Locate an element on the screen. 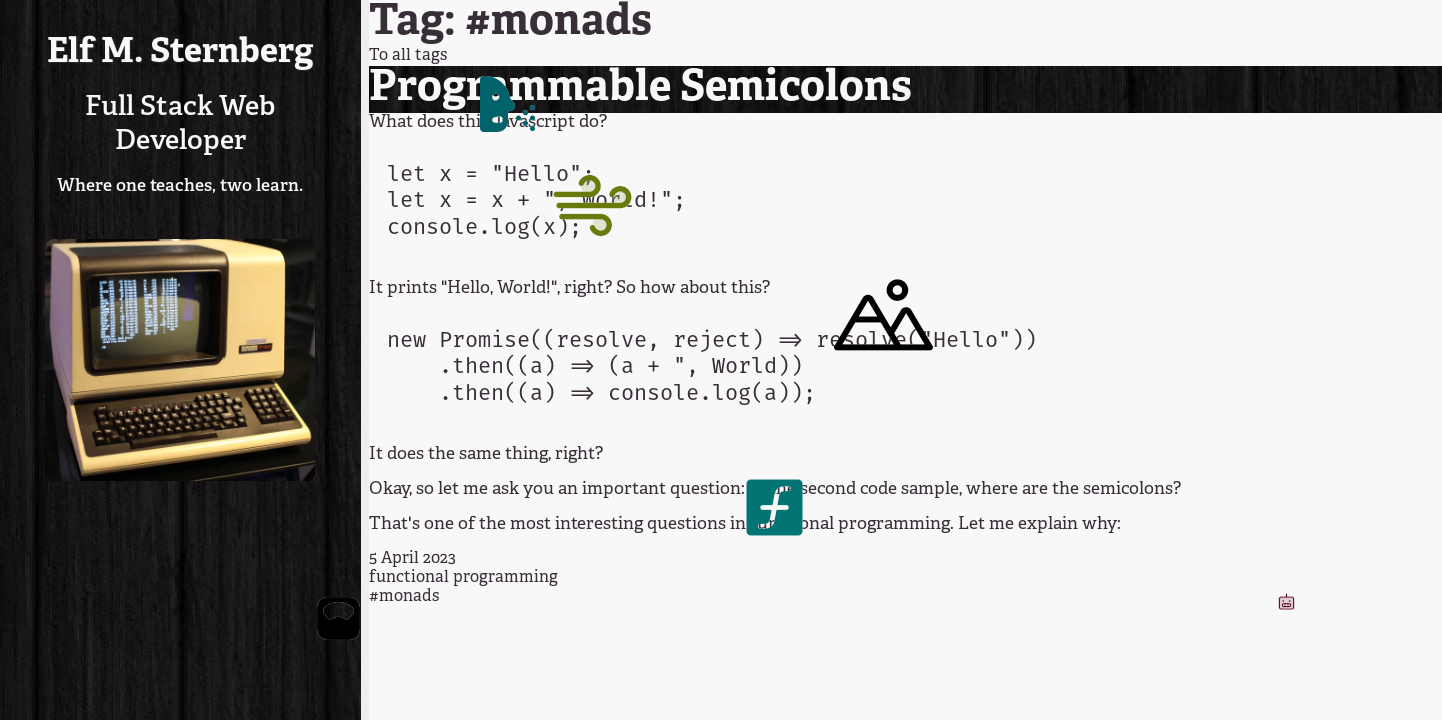 The height and width of the screenshot is (720, 1442). report respiratory symptoms is located at coordinates (508, 104).